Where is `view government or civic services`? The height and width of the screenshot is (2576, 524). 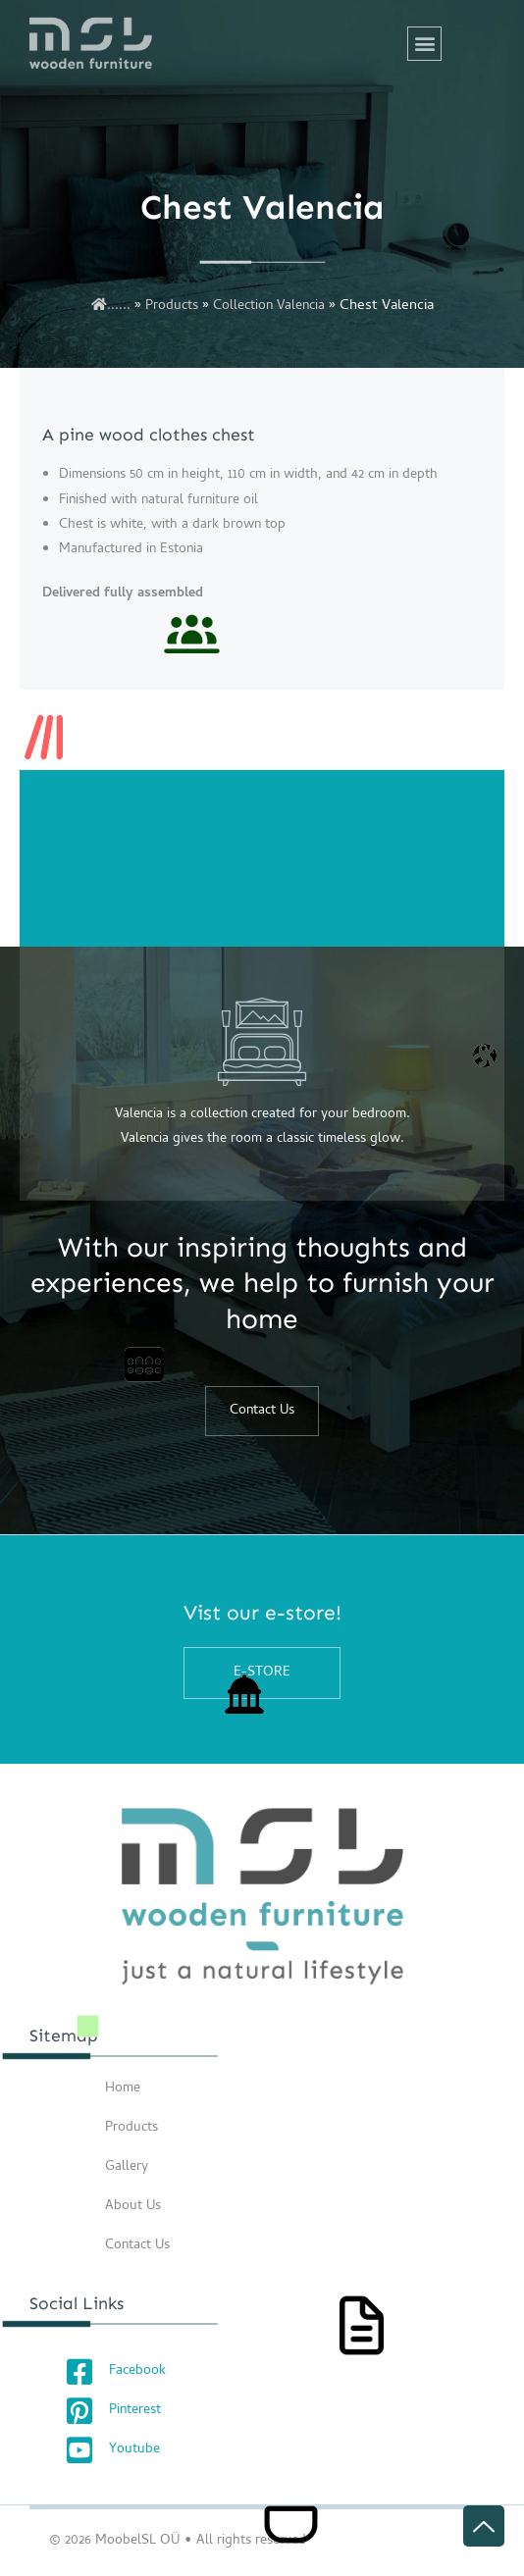 view government or civic services is located at coordinates (244, 1694).